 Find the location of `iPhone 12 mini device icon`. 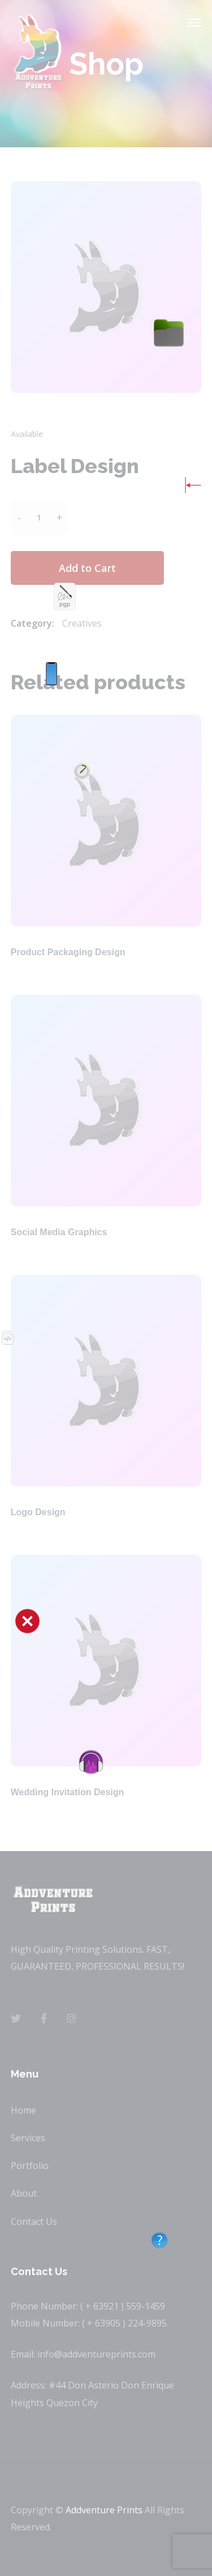

iPhone 12 mini device icon is located at coordinates (51, 674).